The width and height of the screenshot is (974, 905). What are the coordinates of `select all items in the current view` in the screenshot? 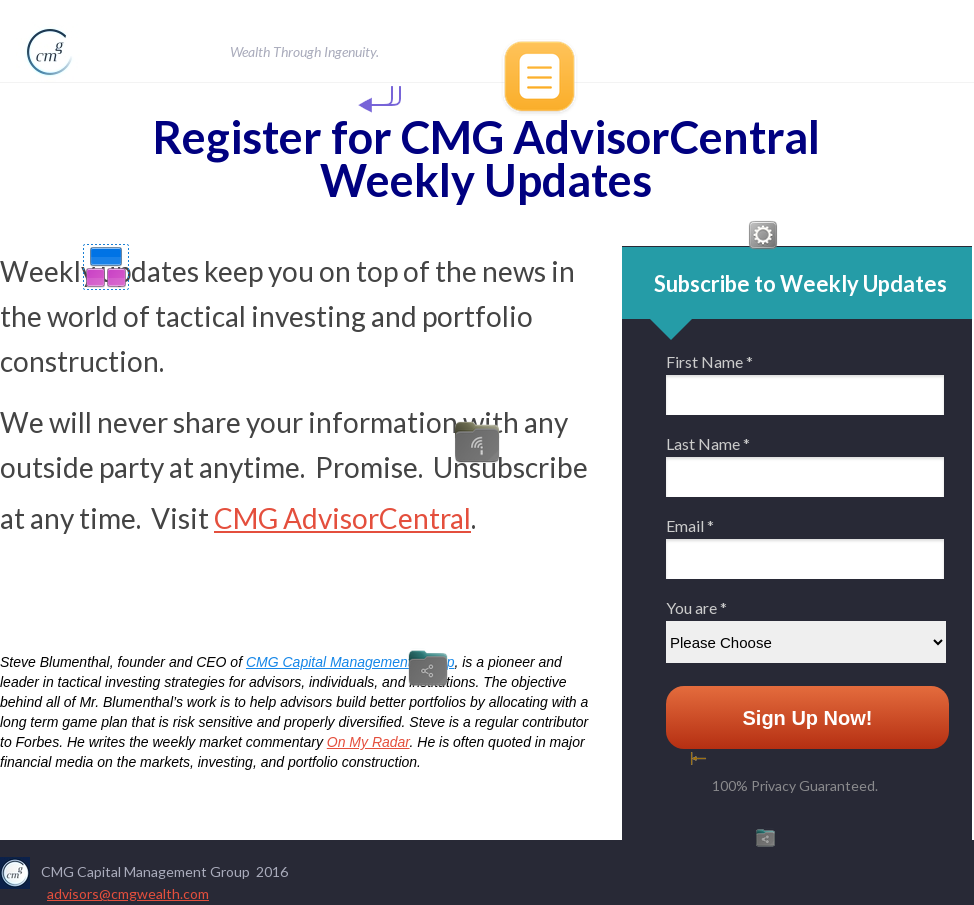 It's located at (106, 267).